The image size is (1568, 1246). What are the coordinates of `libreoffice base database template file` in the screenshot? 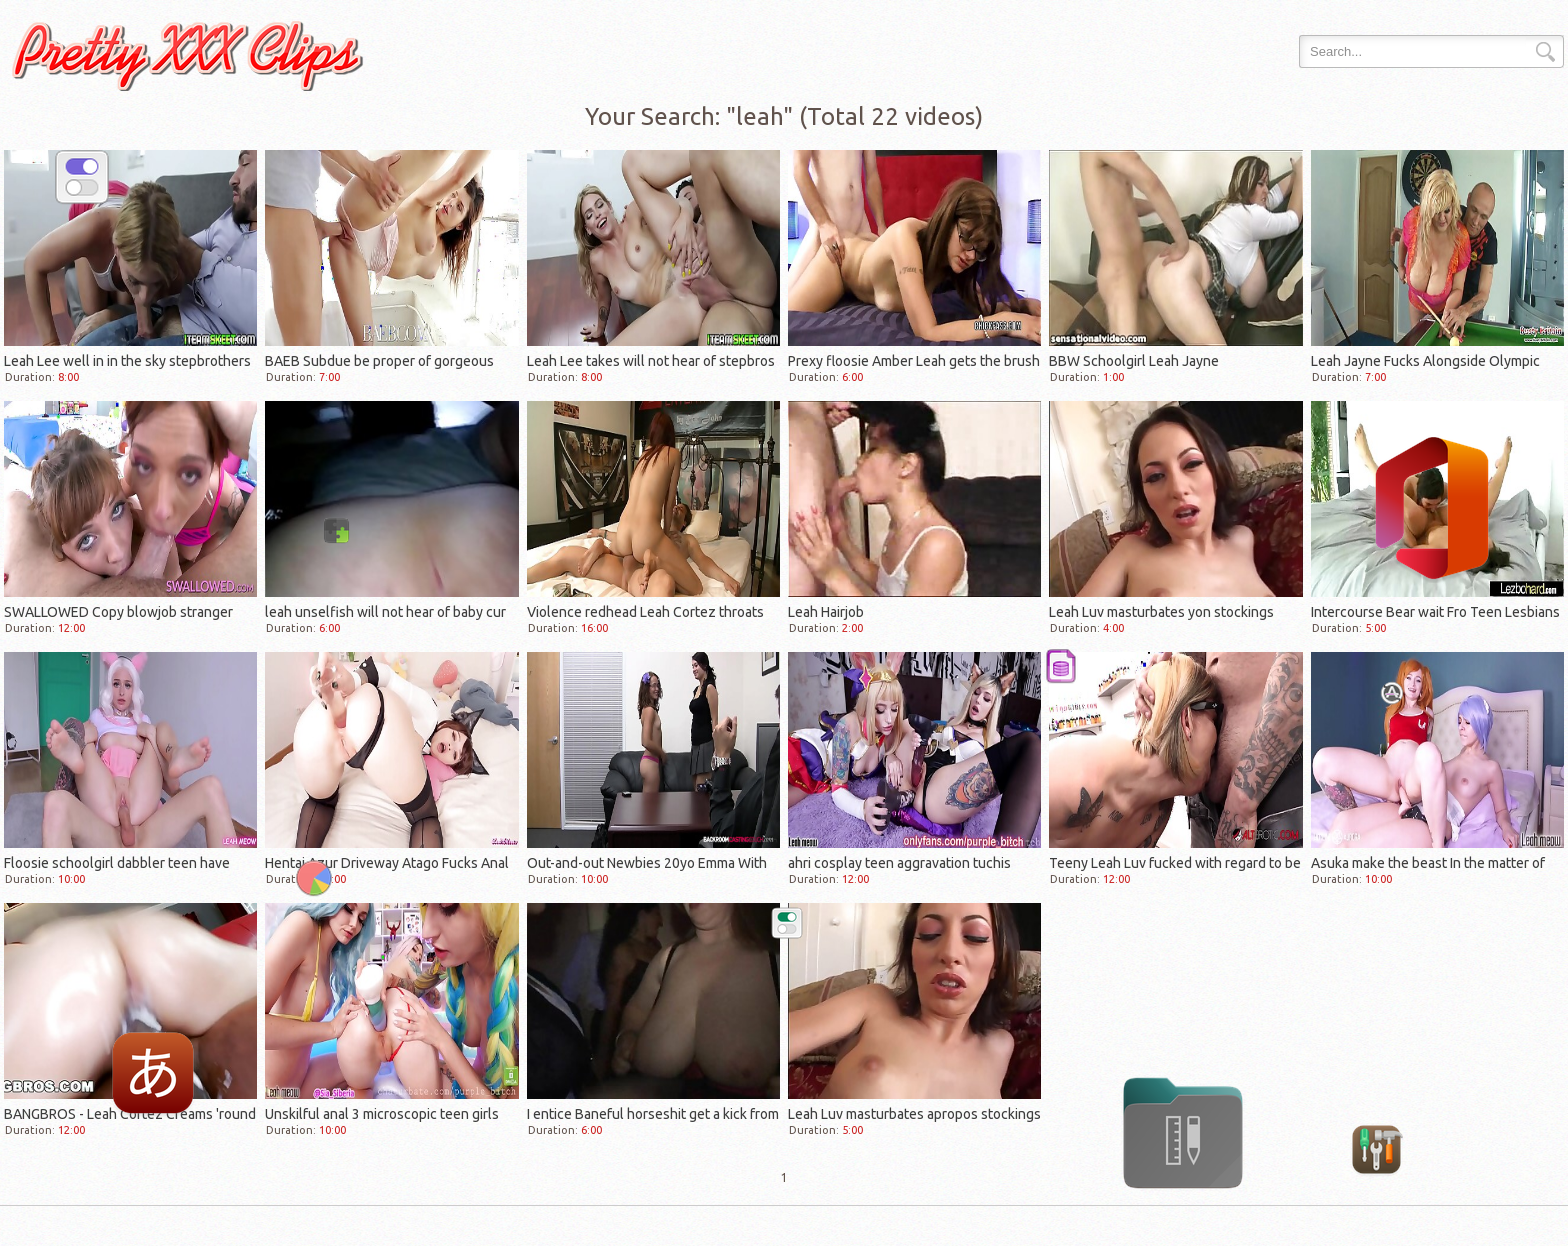 It's located at (1061, 666).